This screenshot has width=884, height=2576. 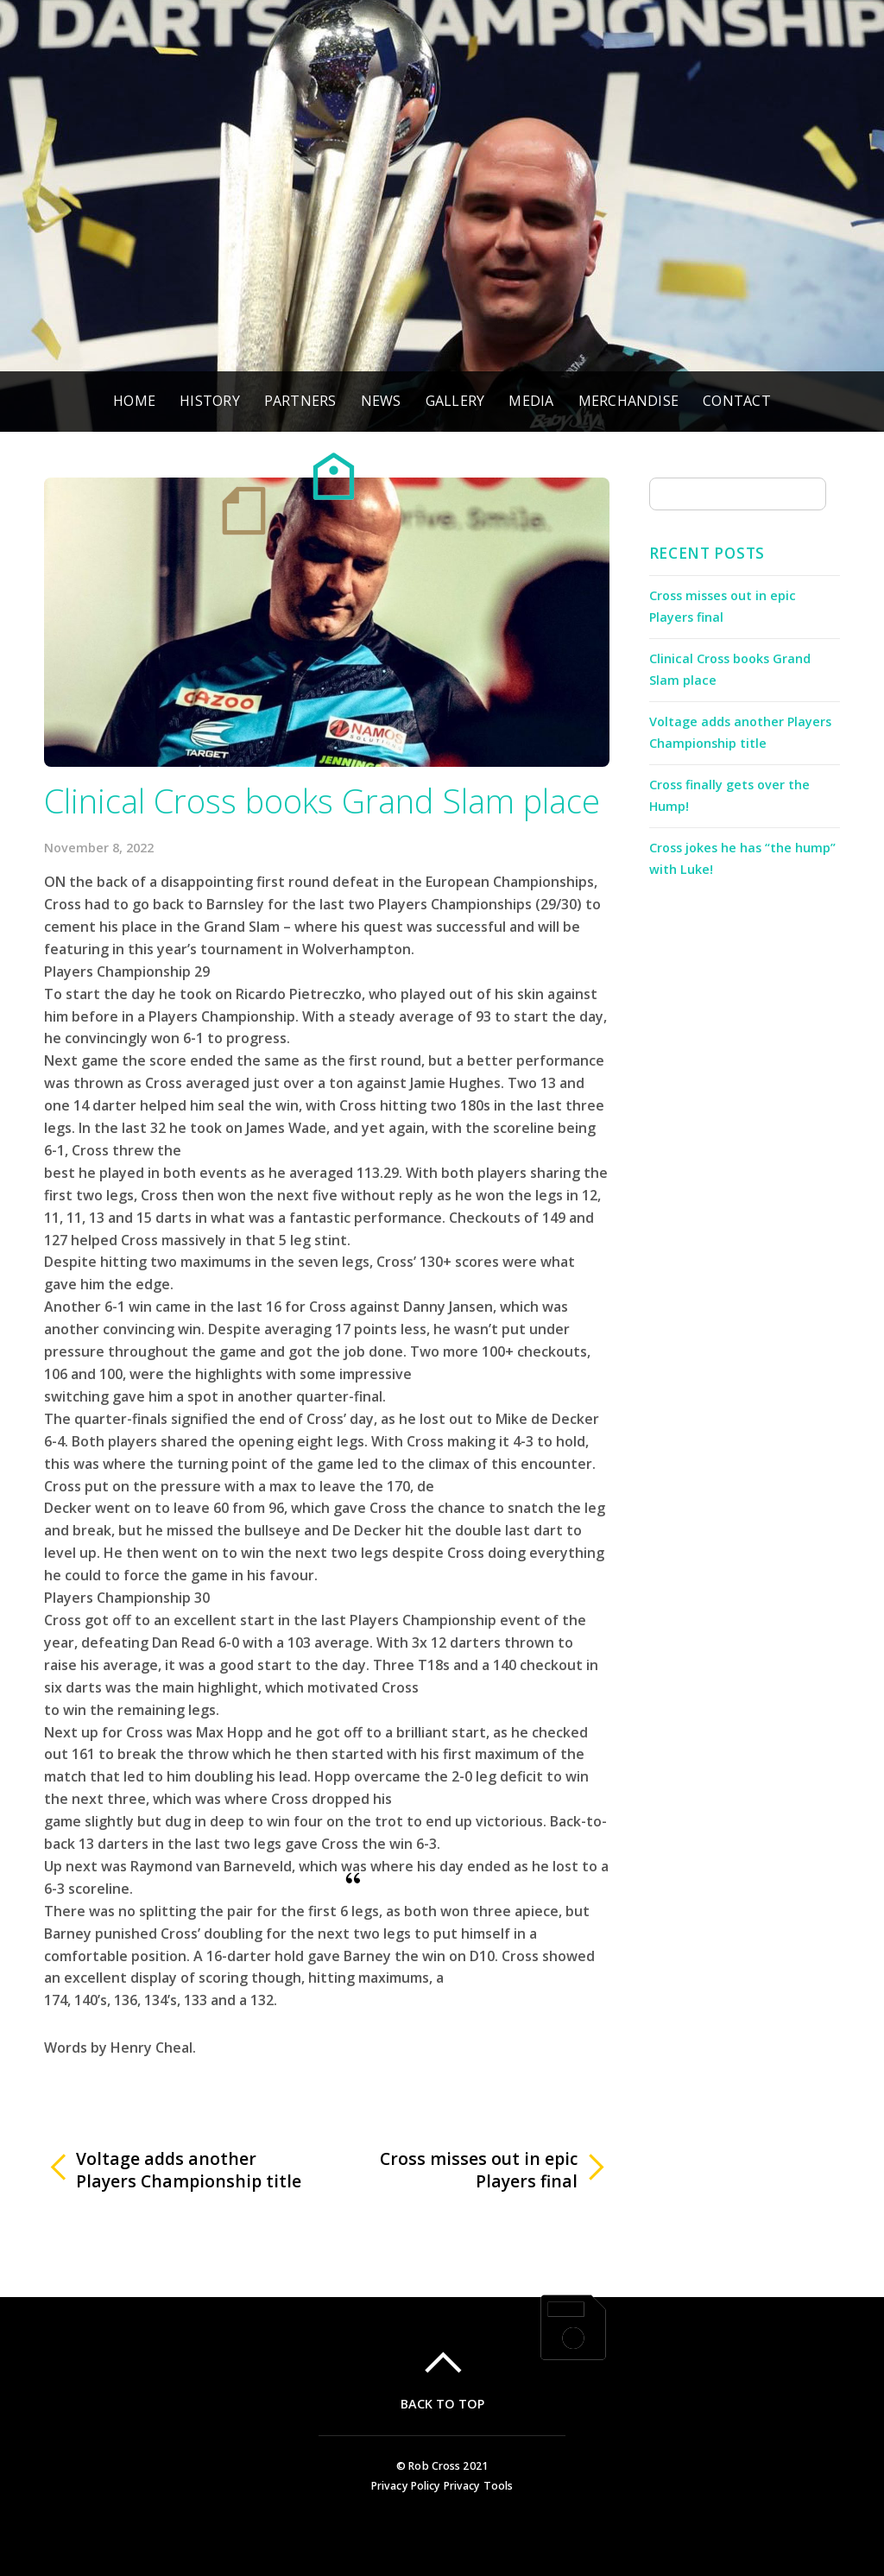 What do you see at coordinates (243, 510) in the screenshot?
I see `view or open a document` at bounding box center [243, 510].